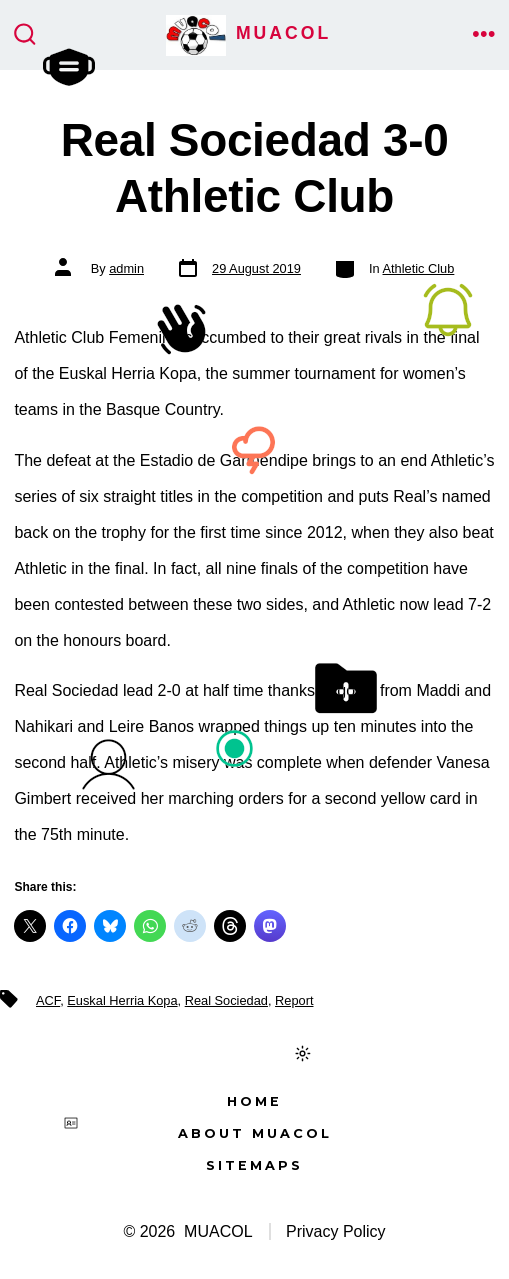 Image resolution: width=509 pixels, height=1279 pixels. What do you see at coordinates (181, 328) in the screenshot?
I see `greet or welcome a new user` at bounding box center [181, 328].